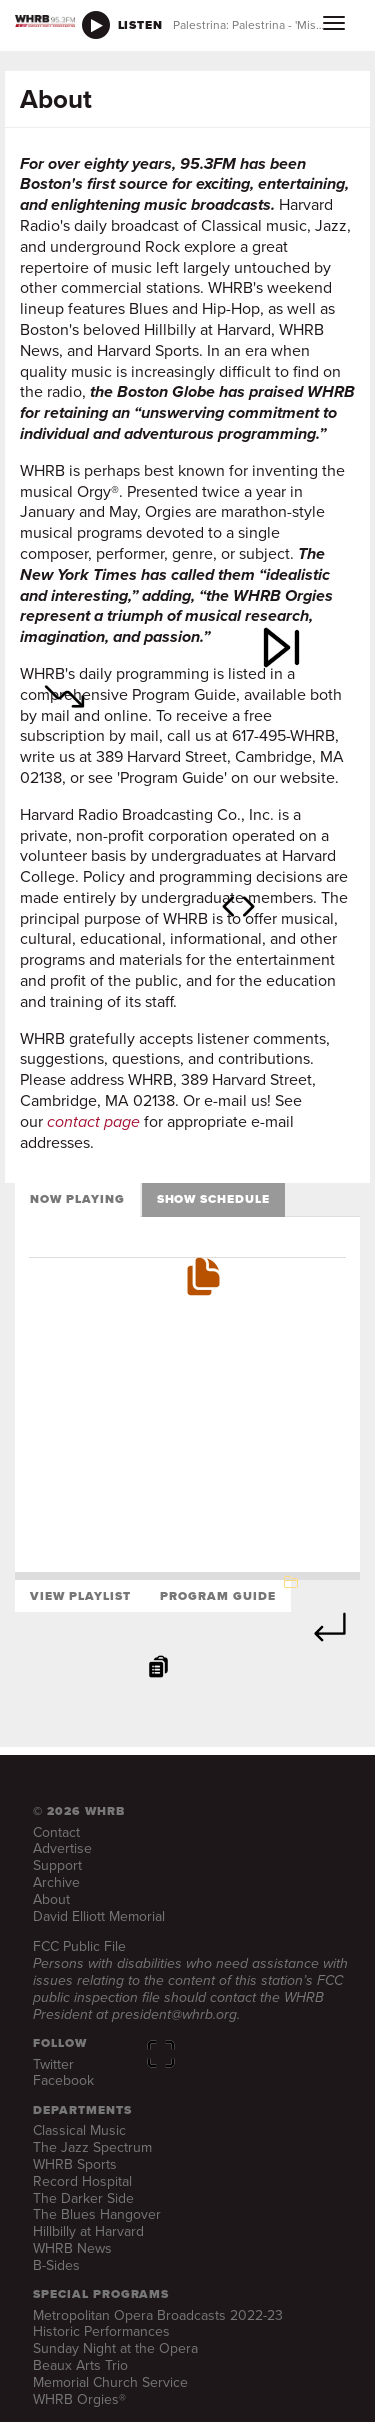 The width and height of the screenshot is (375, 2422). Describe the element at coordinates (203, 1276) in the screenshot. I see `duplicate or copy a document` at that location.